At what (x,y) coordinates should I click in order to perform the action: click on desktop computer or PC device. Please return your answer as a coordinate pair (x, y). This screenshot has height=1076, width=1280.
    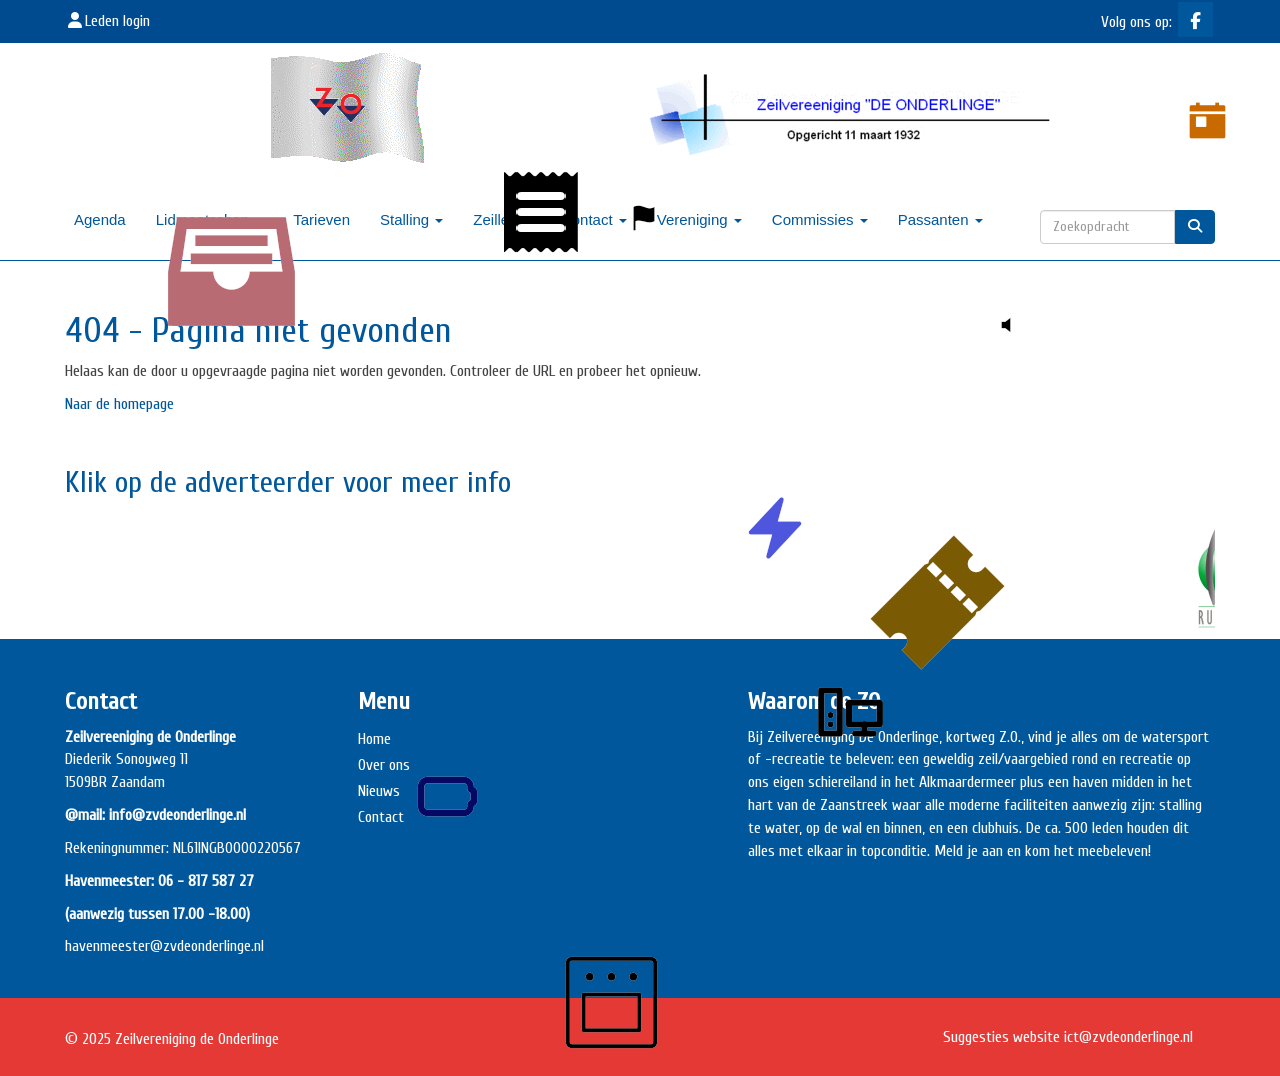
    Looking at the image, I should click on (849, 712).